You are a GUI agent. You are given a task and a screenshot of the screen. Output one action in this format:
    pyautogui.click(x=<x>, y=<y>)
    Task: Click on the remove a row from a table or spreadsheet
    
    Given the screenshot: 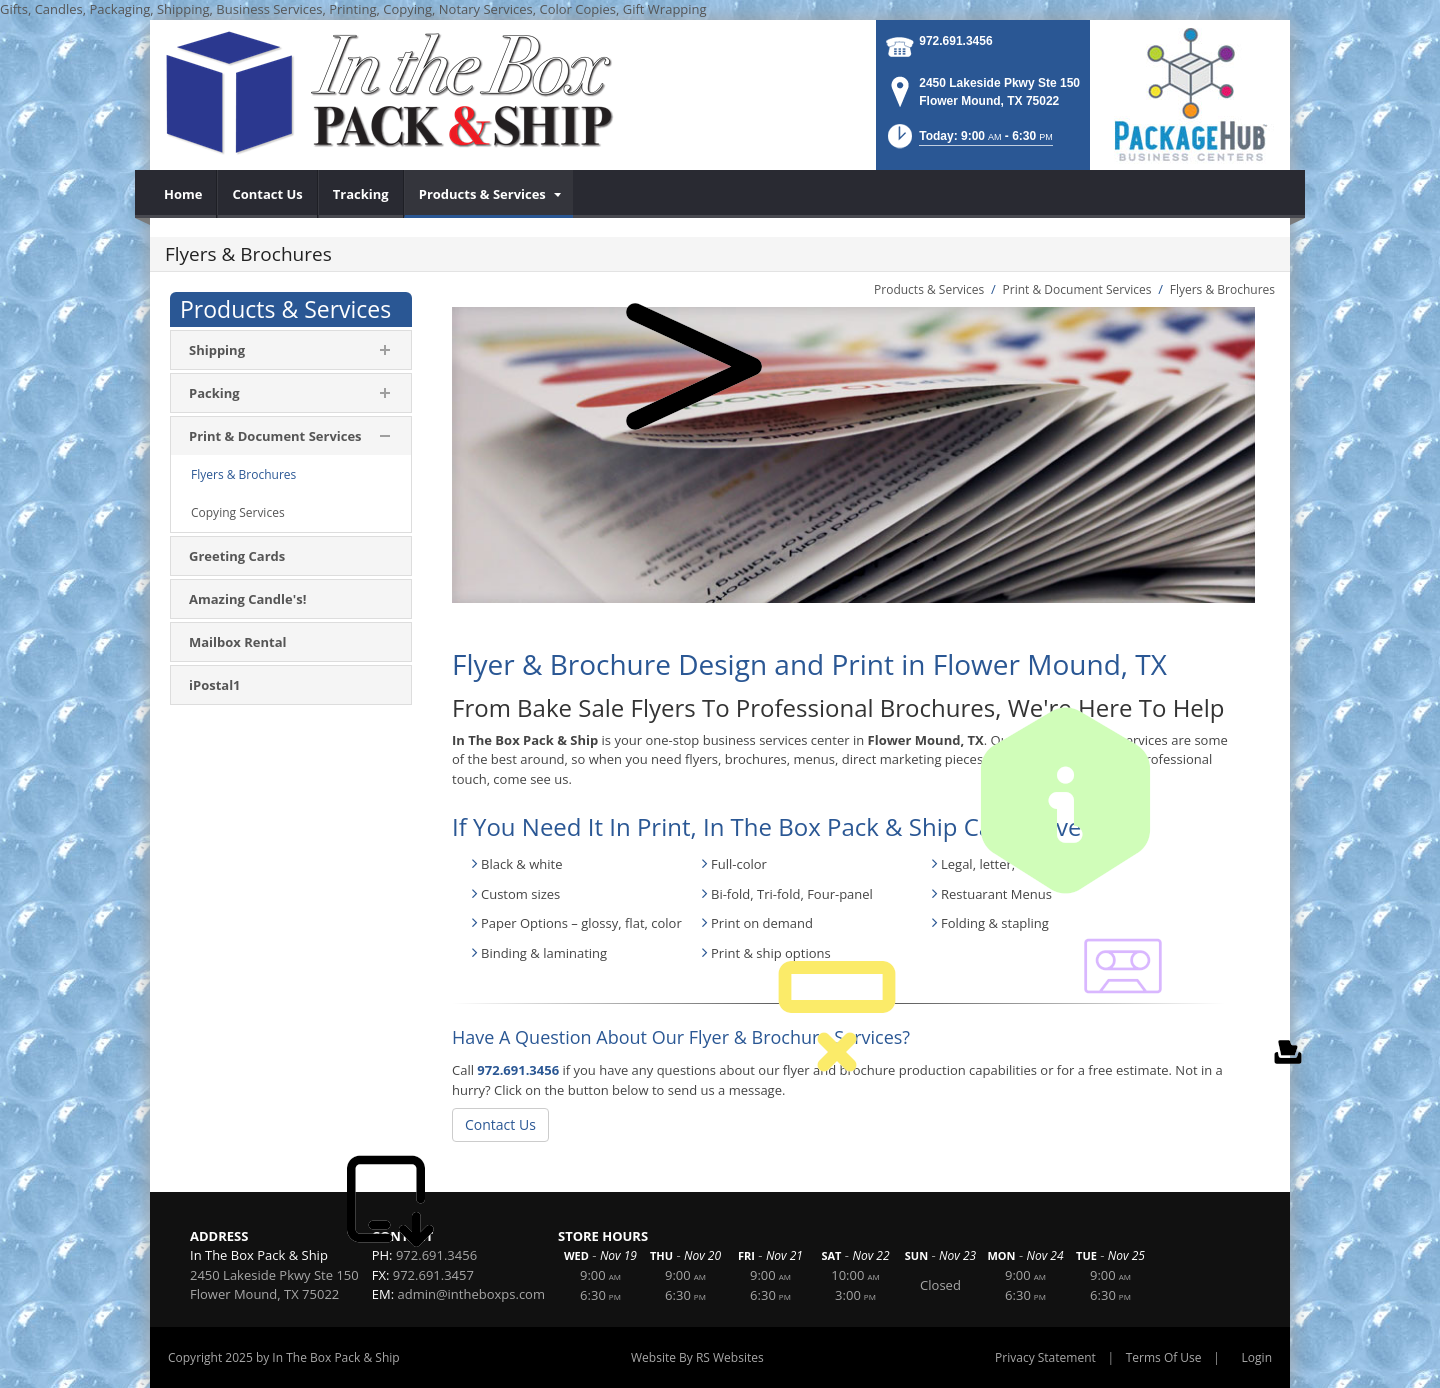 What is the action you would take?
    pyautogui.click(x=837, y=1013)
    